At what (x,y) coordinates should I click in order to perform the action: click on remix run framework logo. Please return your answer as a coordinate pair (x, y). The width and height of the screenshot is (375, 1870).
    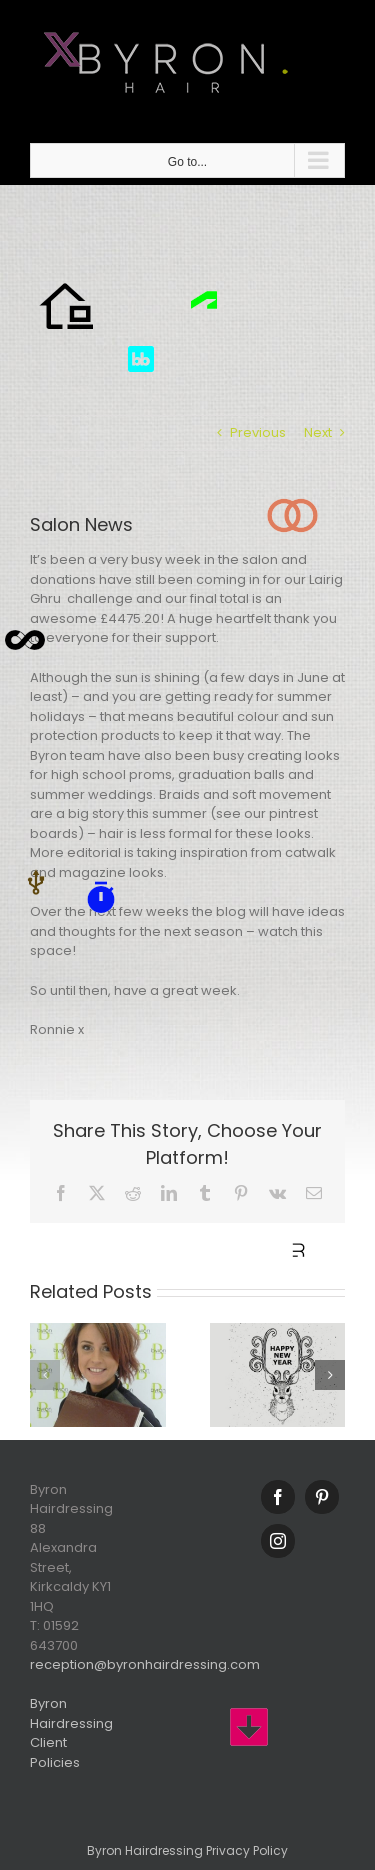
    Looking at the image, I should click on (298, 1250).